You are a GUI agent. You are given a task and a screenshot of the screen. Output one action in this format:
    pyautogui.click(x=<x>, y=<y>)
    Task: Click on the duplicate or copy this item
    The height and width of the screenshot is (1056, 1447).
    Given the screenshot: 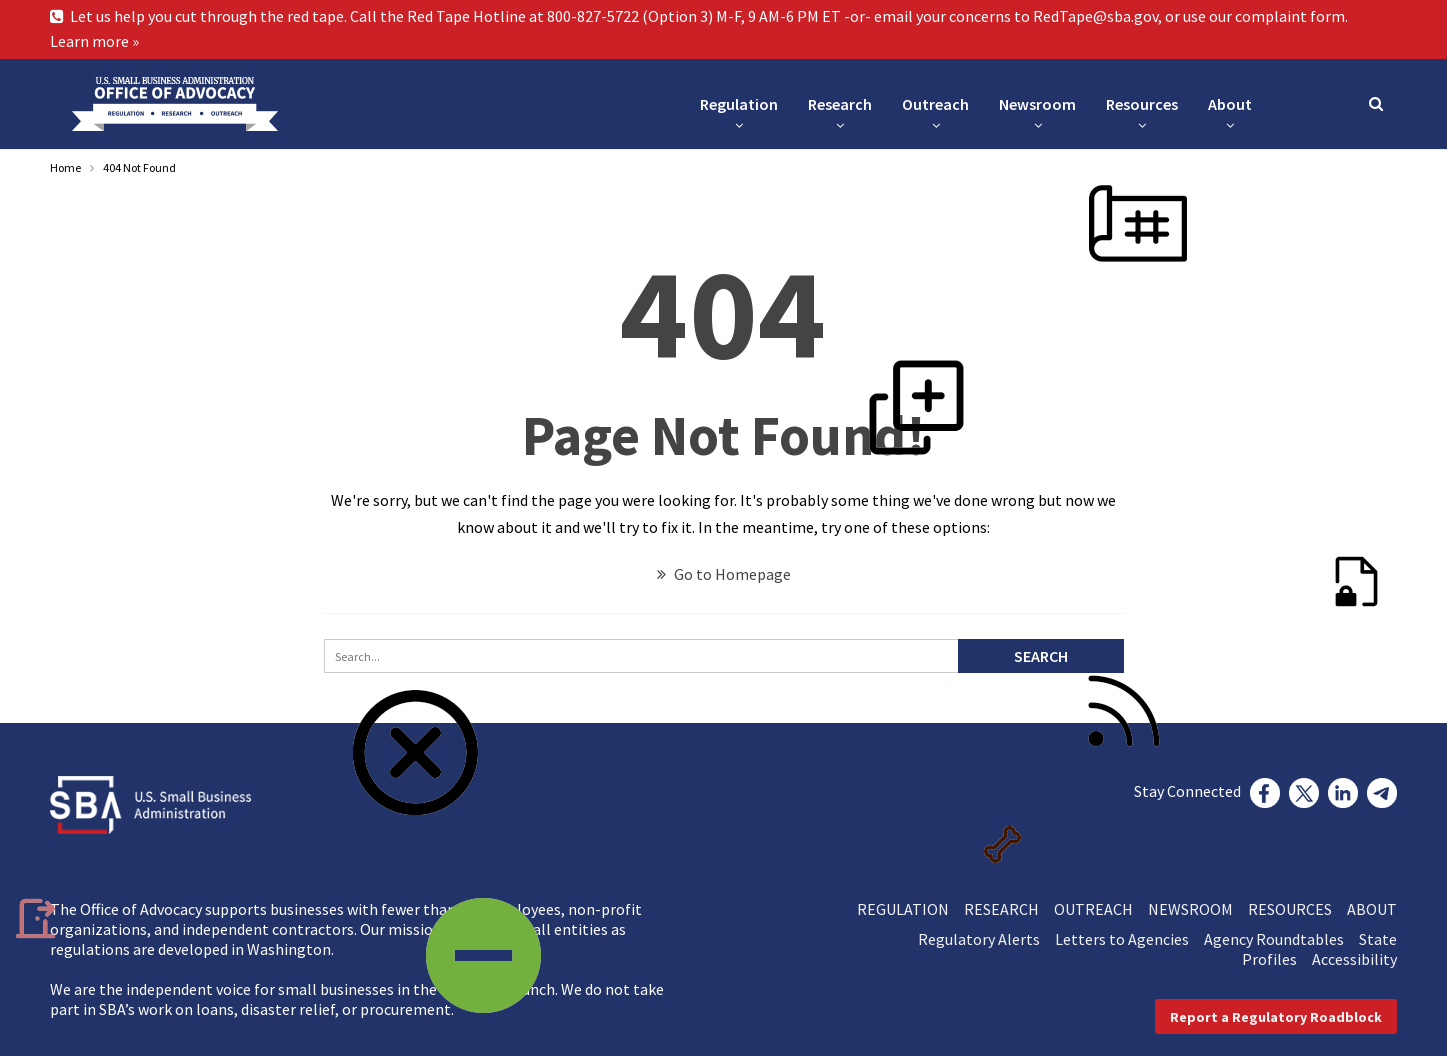 What is the action you would take?
    pyautogui.click(x=916, y=407)
    